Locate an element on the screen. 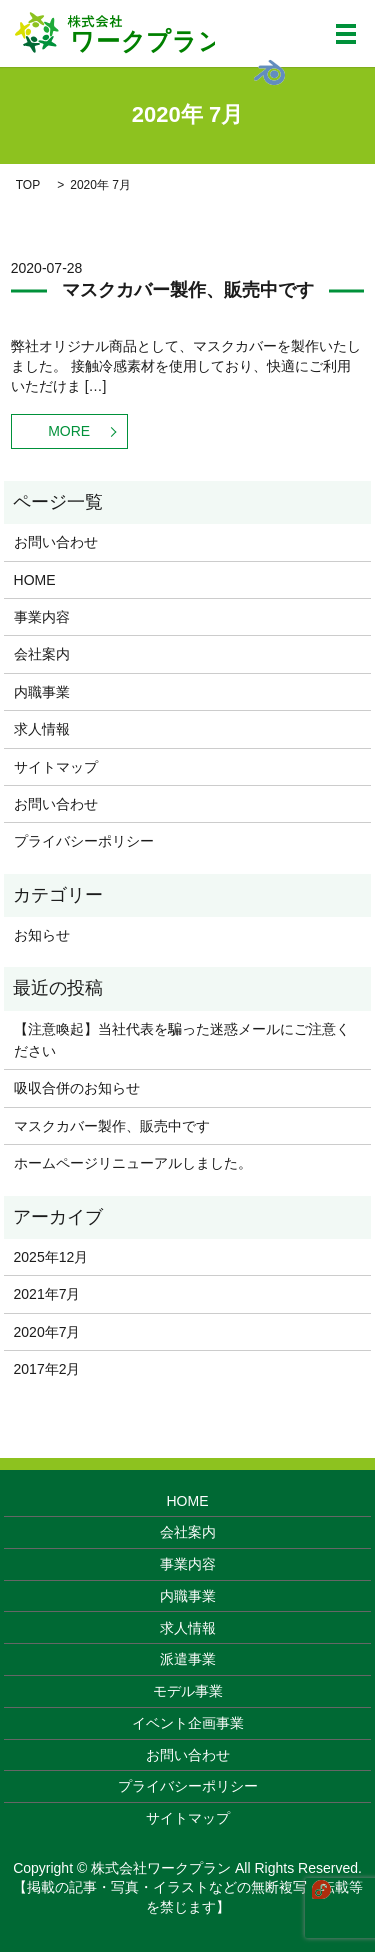 The height and width of the screenshot is (1952, 375). Fedora Linux operating system logo is located at coordinates (321, 1889).